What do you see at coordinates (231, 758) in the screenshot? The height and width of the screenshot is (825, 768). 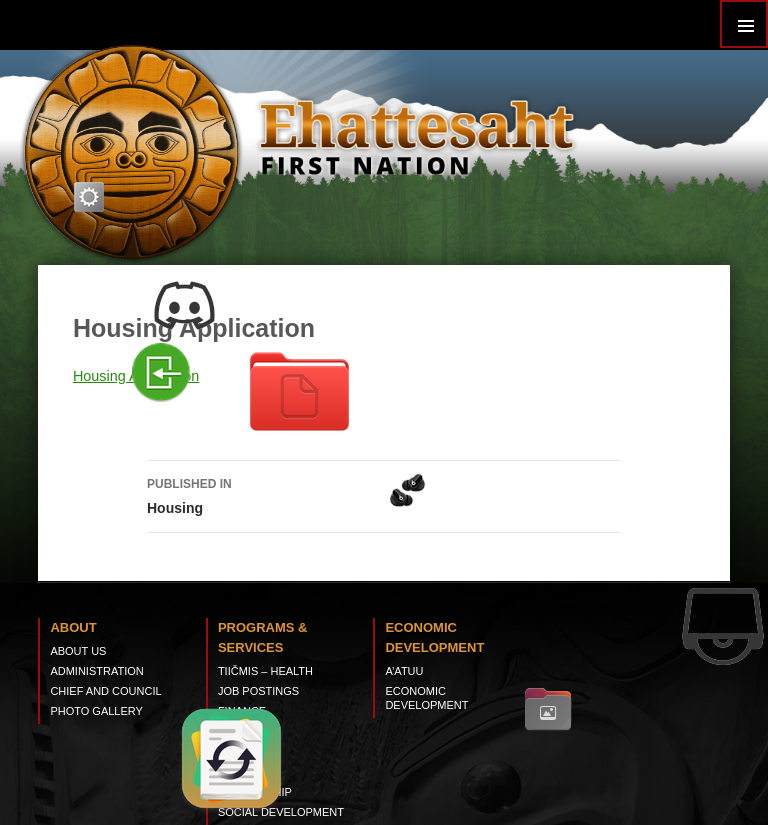 I see `open Morphosis file conversion app` at bounding box center [231, 758].